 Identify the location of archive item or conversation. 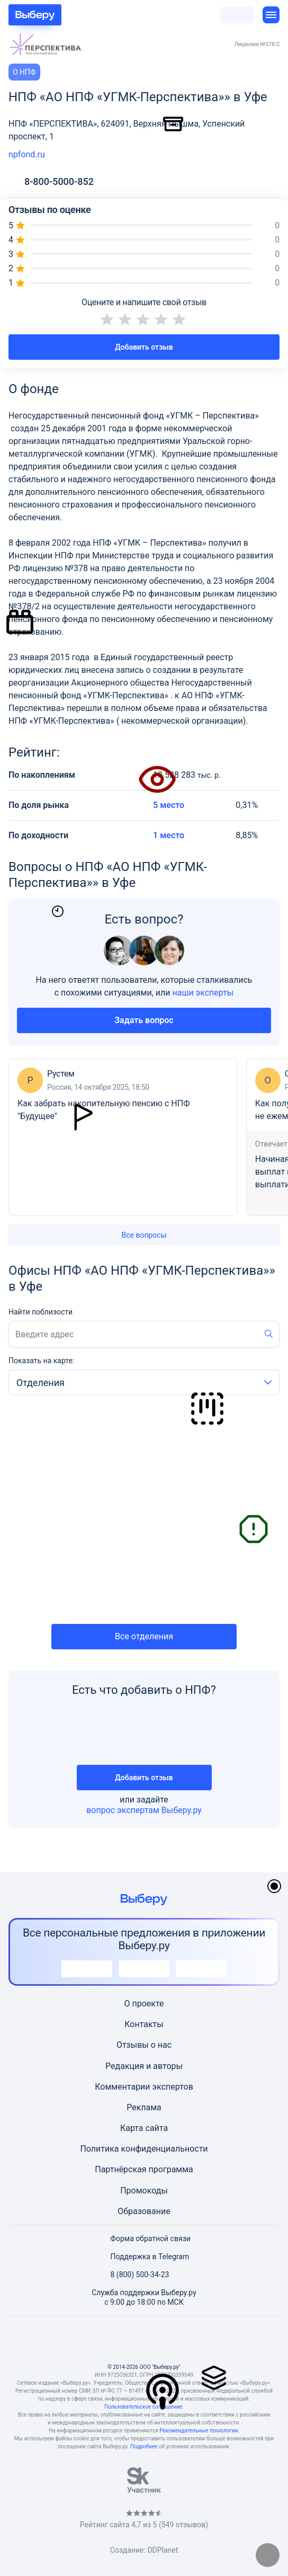
(173, 124).